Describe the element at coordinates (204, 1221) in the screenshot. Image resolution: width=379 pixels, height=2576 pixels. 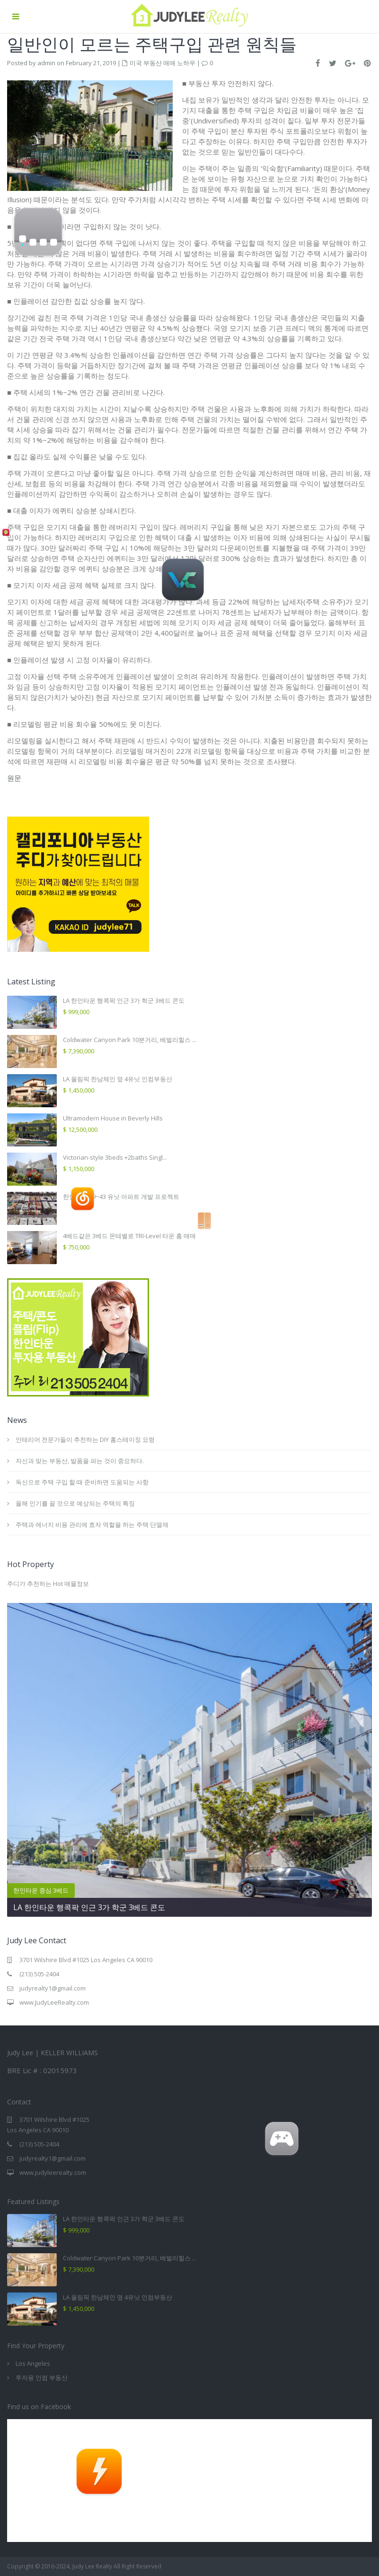
I see `install or manage software packages` at that location.